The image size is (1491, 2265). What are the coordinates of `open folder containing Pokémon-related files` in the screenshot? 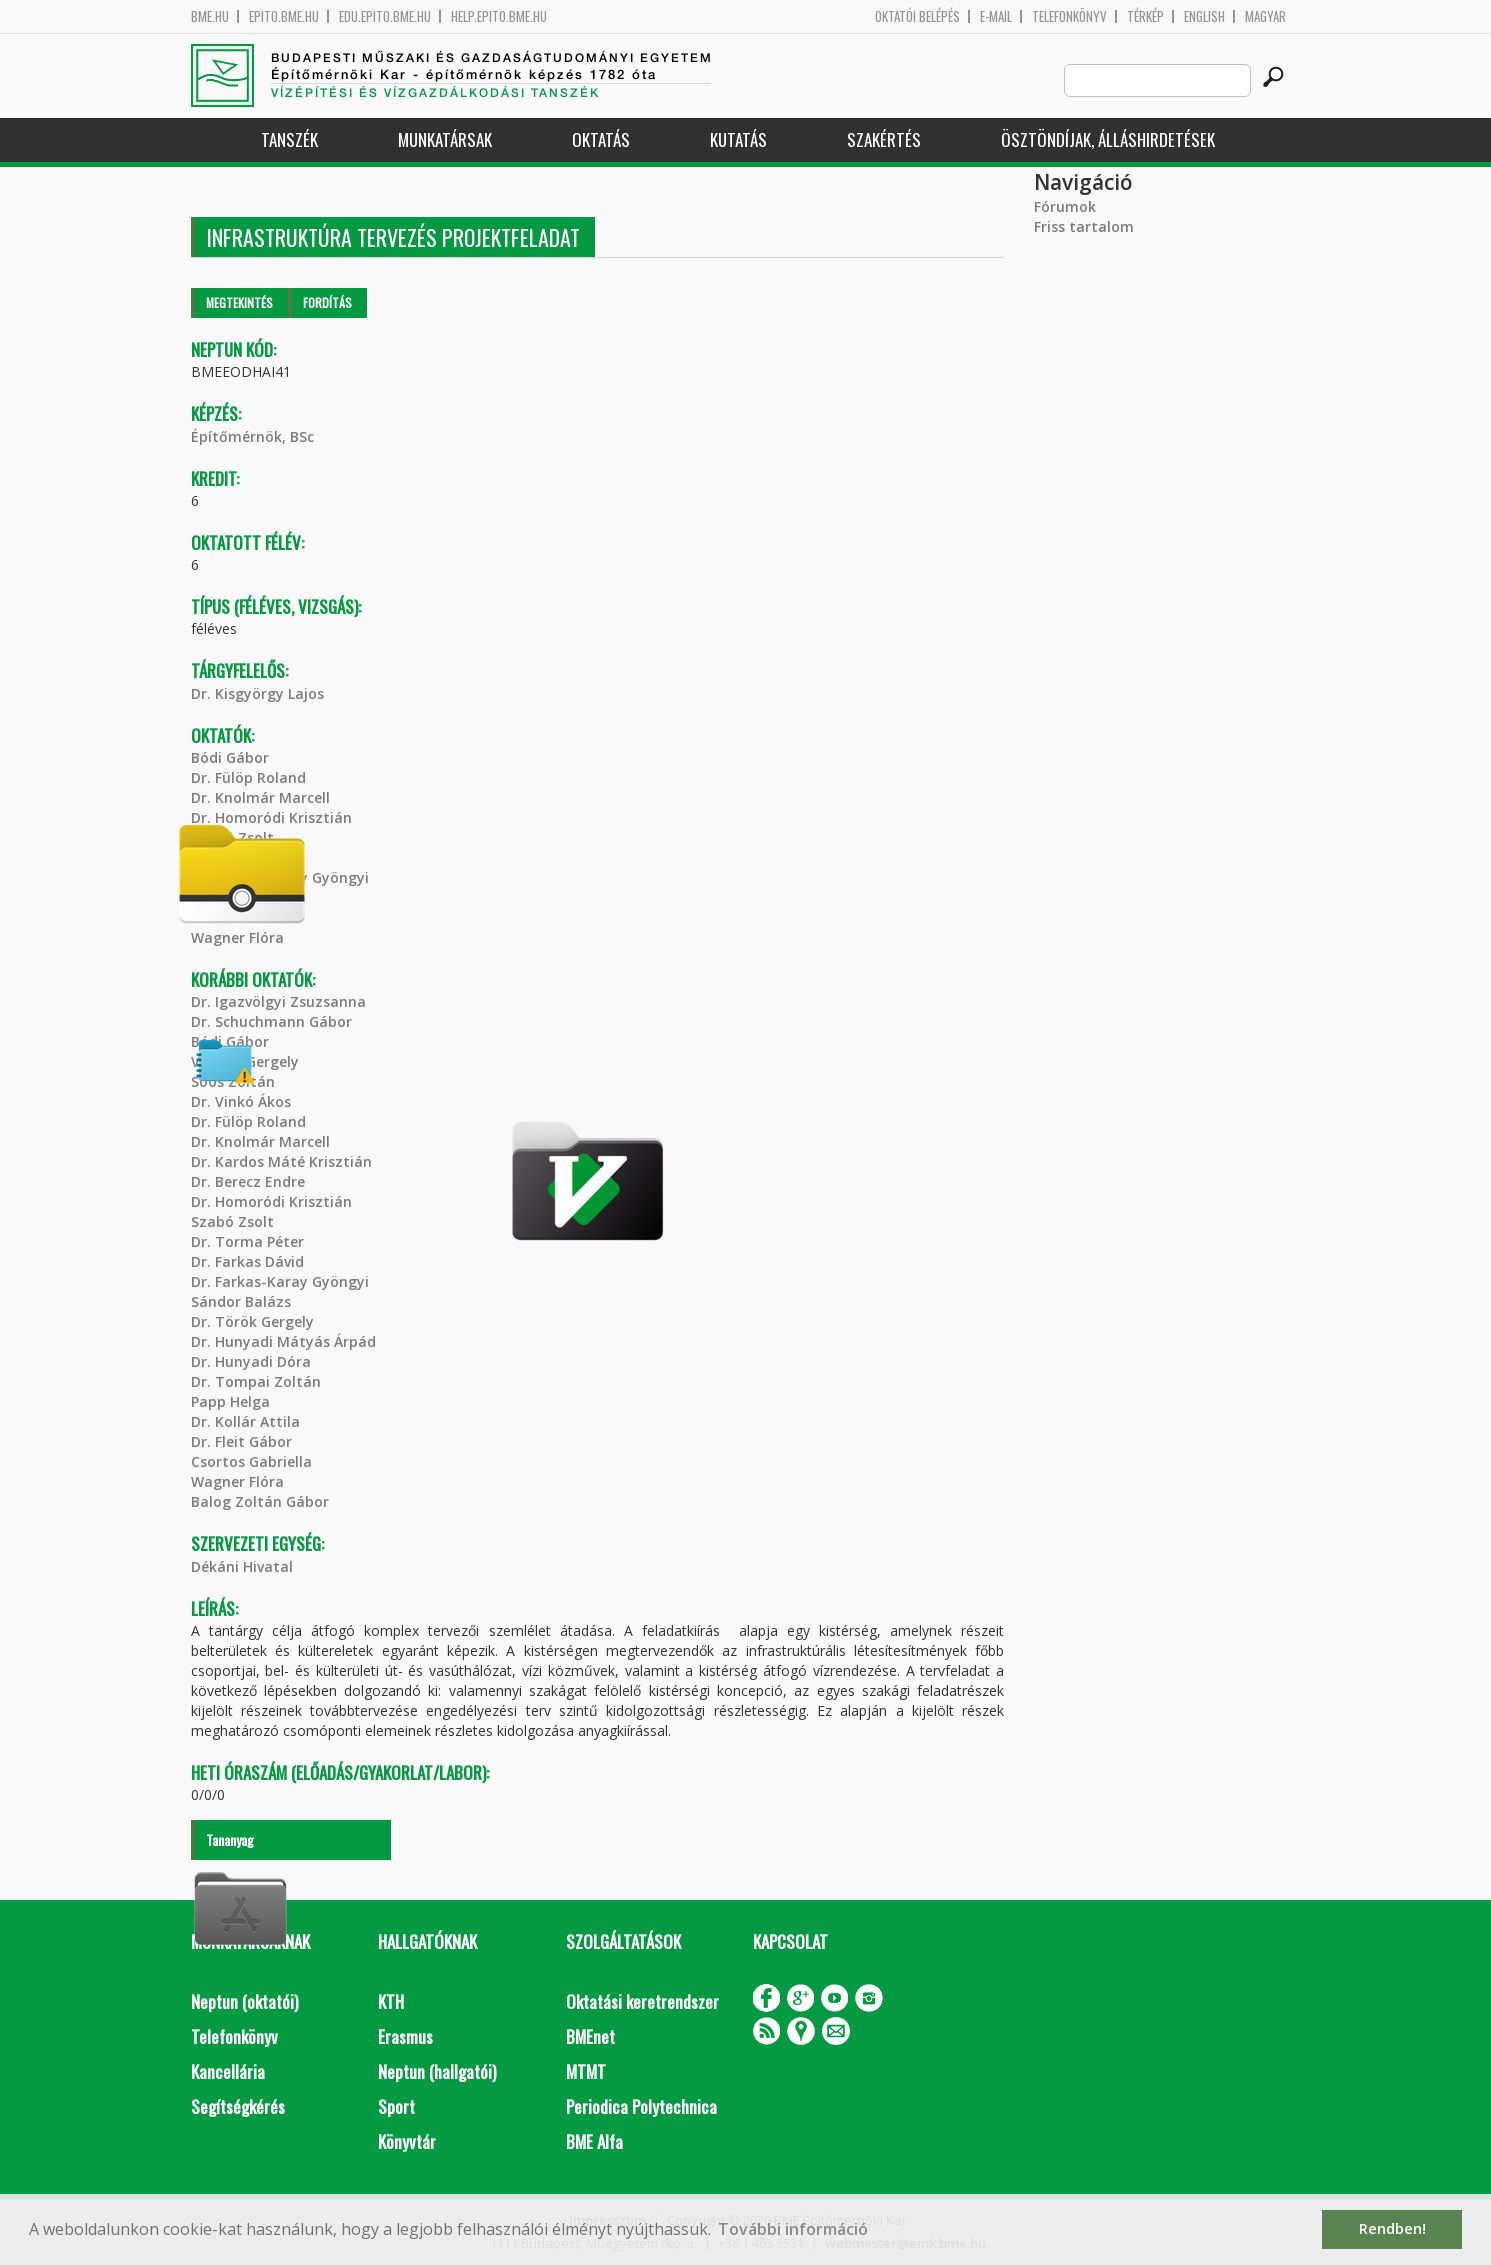 It's located at (241, 877).